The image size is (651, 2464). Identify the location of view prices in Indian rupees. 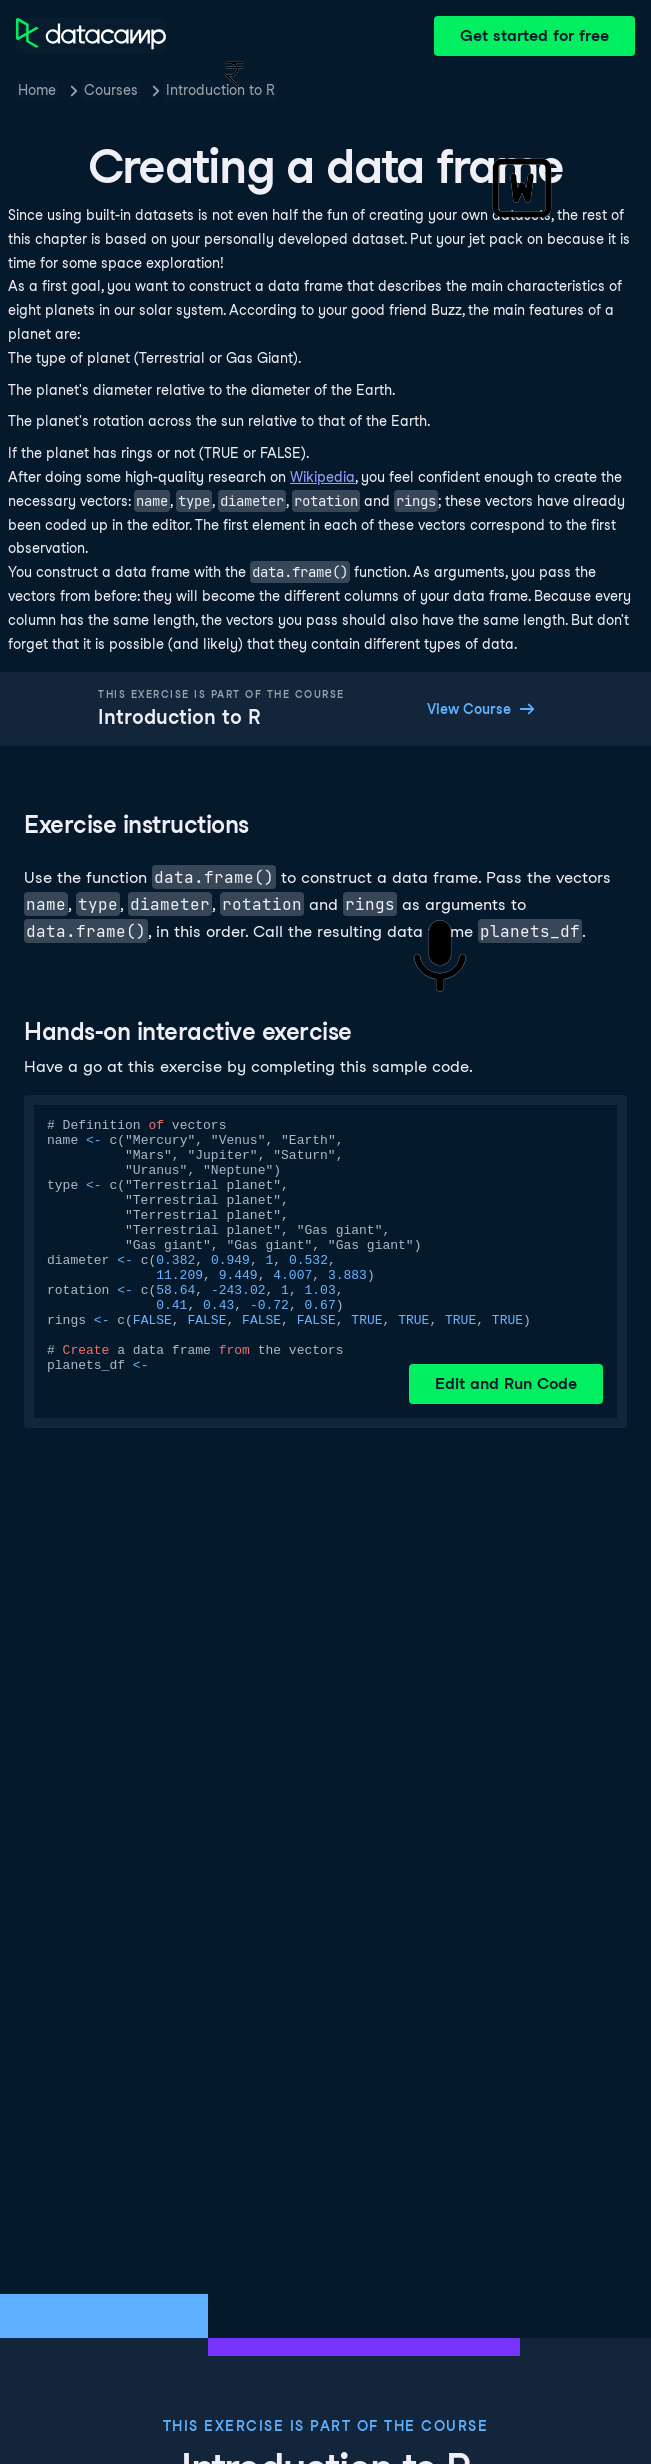
(233, 73).